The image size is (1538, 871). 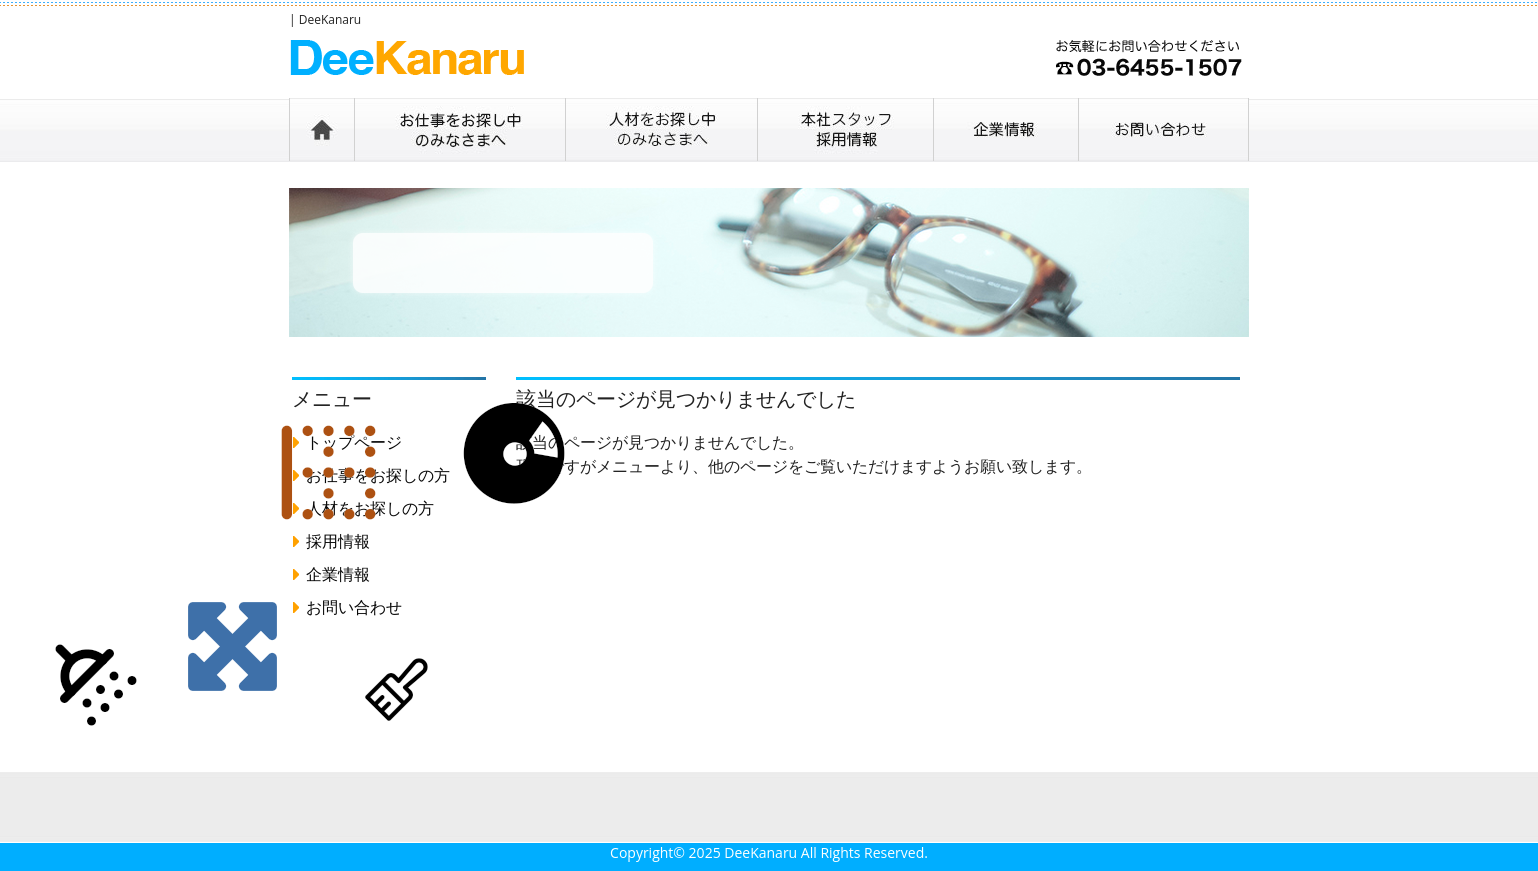 What do you see at coordinates (96, 685) in the screenshot?
I see `shower or bathroom amenity indicator` at bounding box center [96, 685].